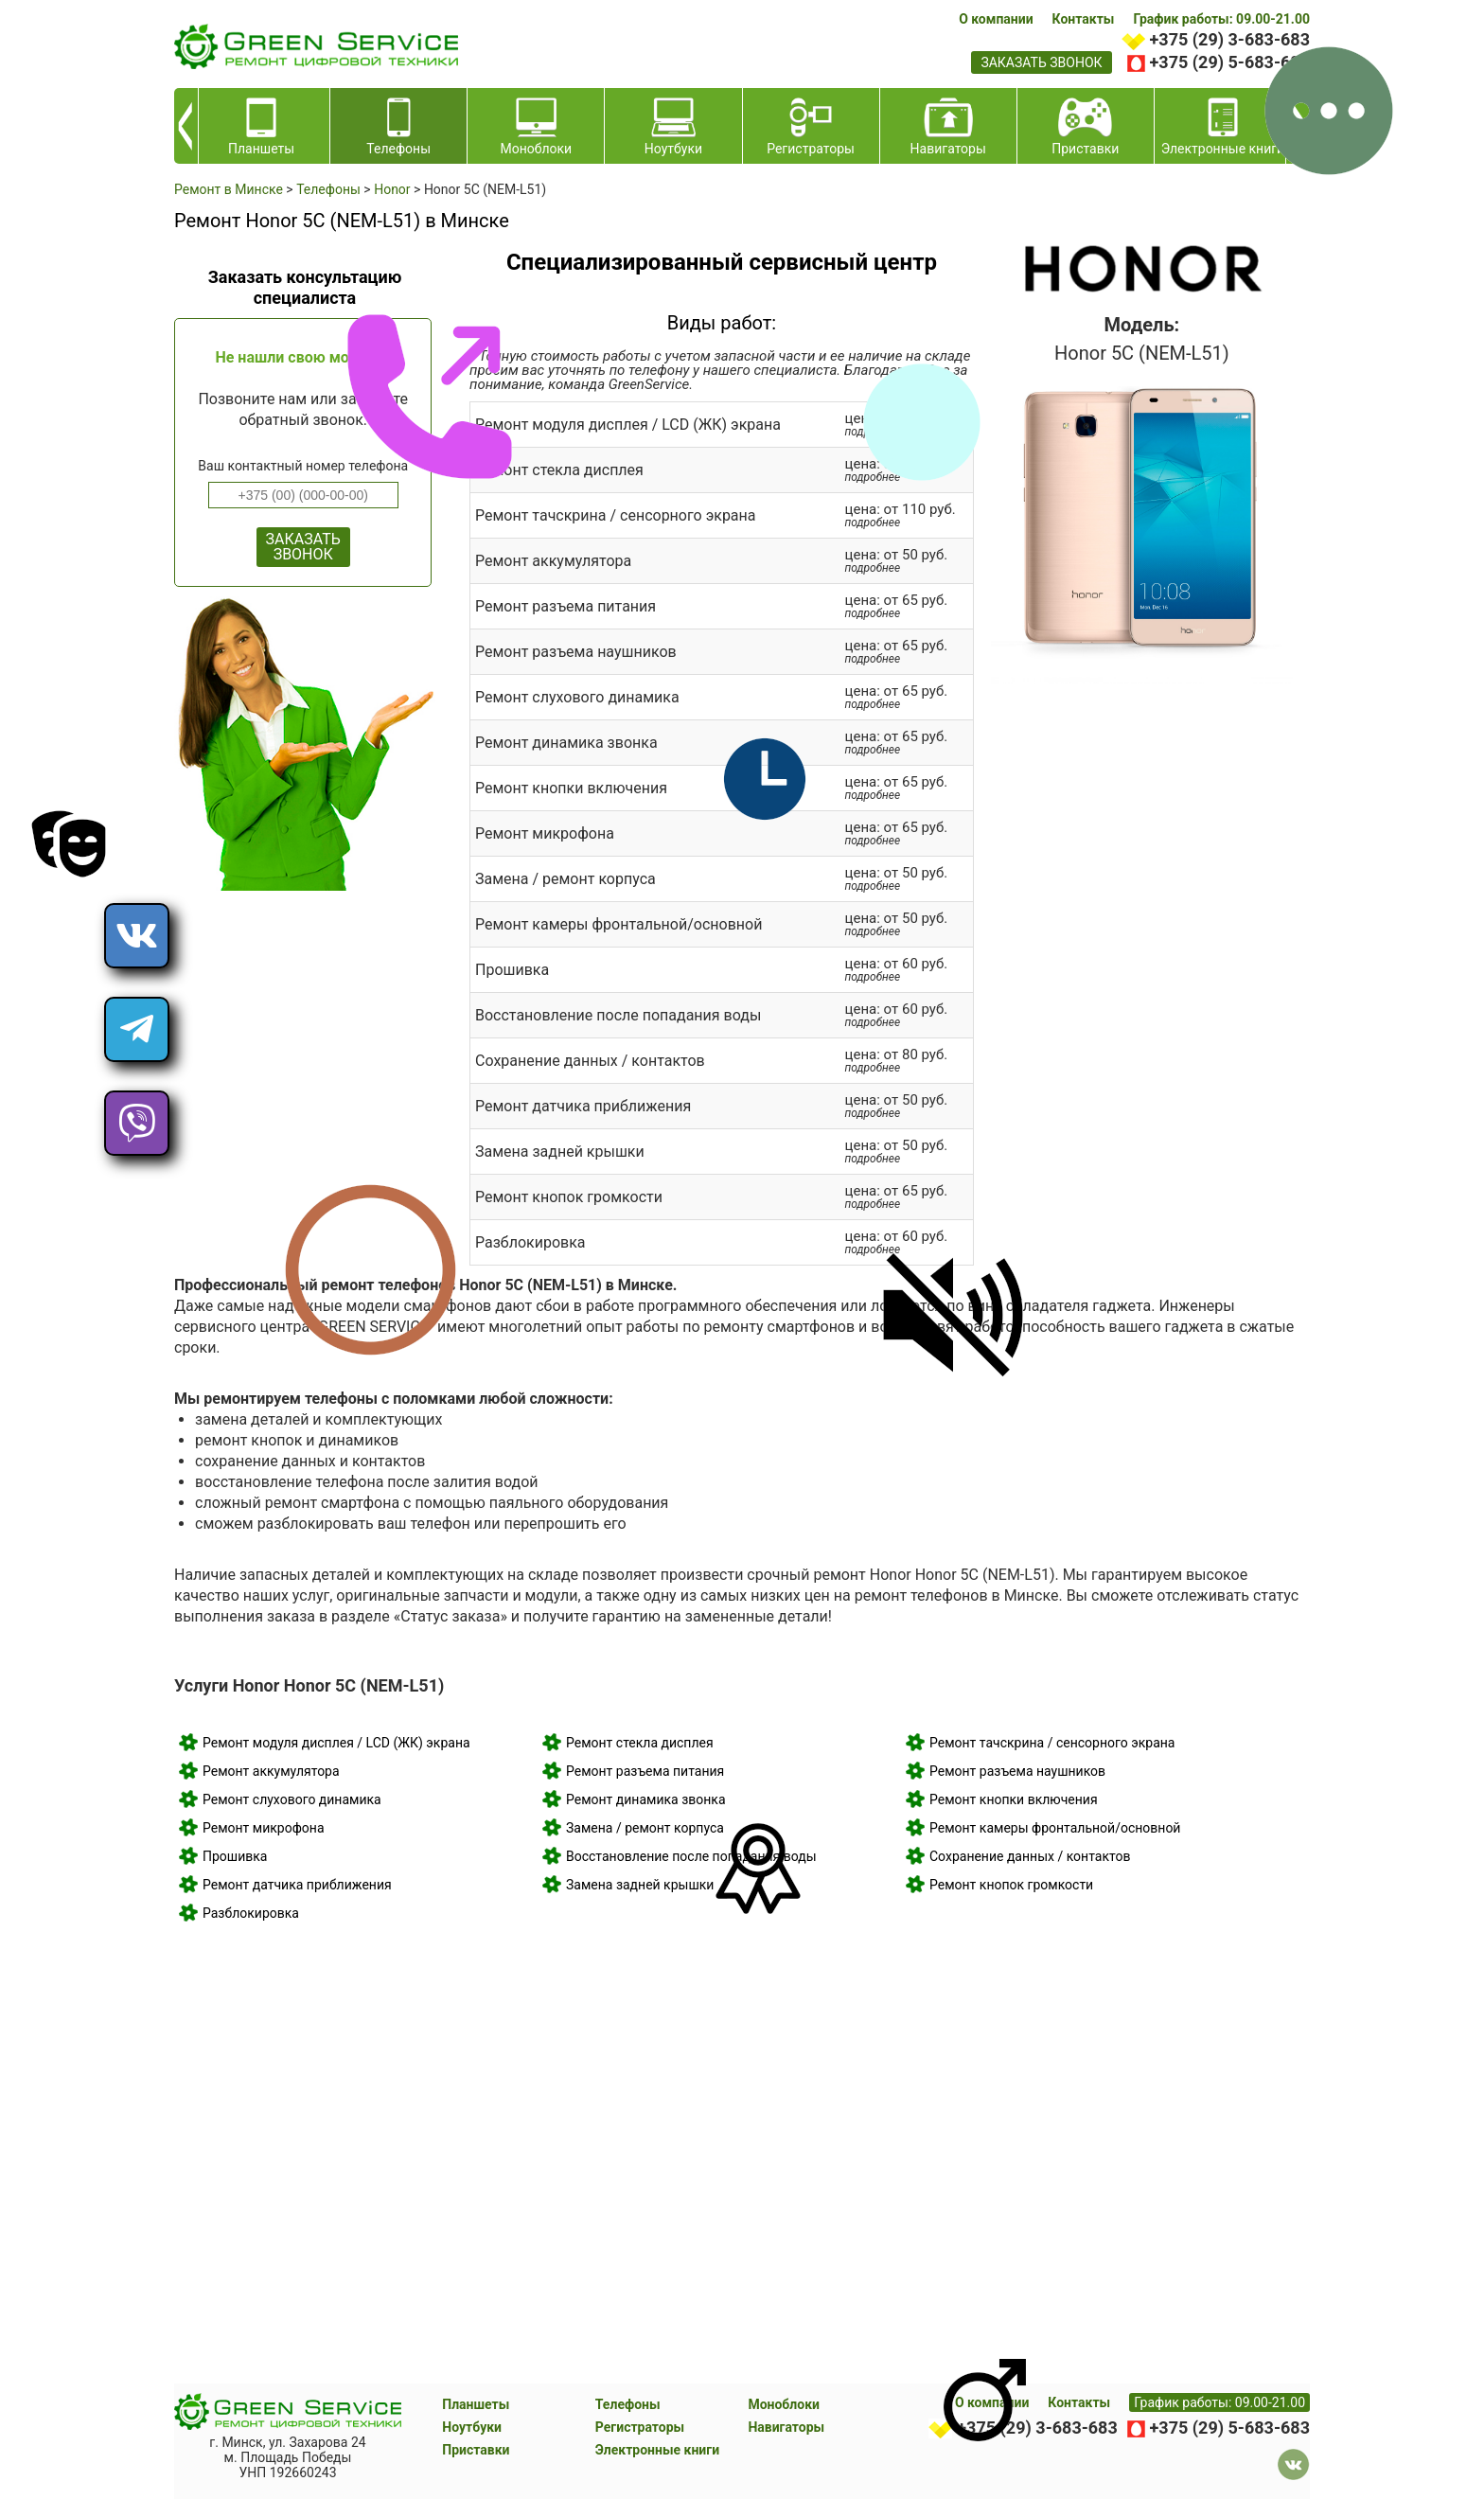  Describe the element at coordinates (984, 2400) in the screenshot. I see `select male gender option` at that location.